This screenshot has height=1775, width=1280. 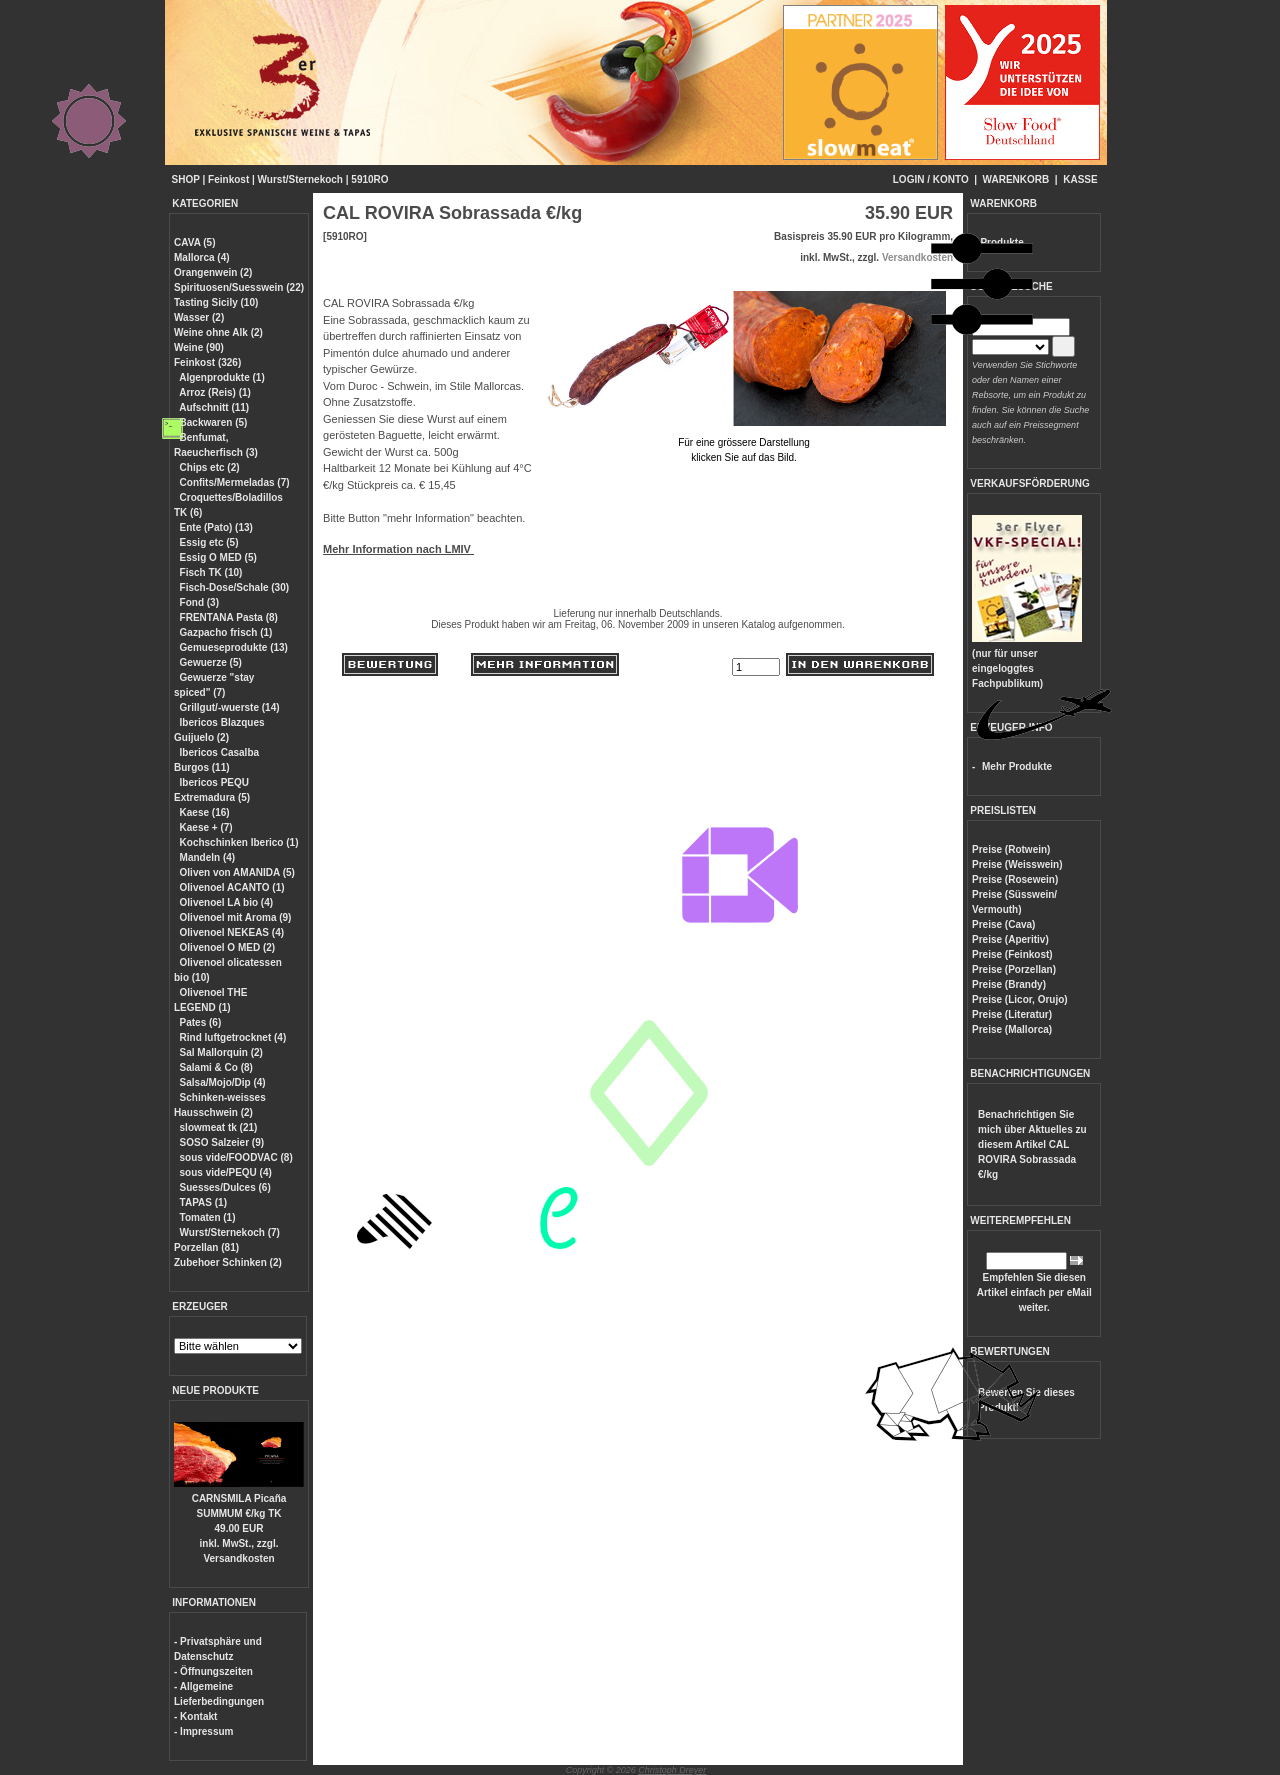 I want to click on open the AccuWeather app, so click(x=89, y=121).